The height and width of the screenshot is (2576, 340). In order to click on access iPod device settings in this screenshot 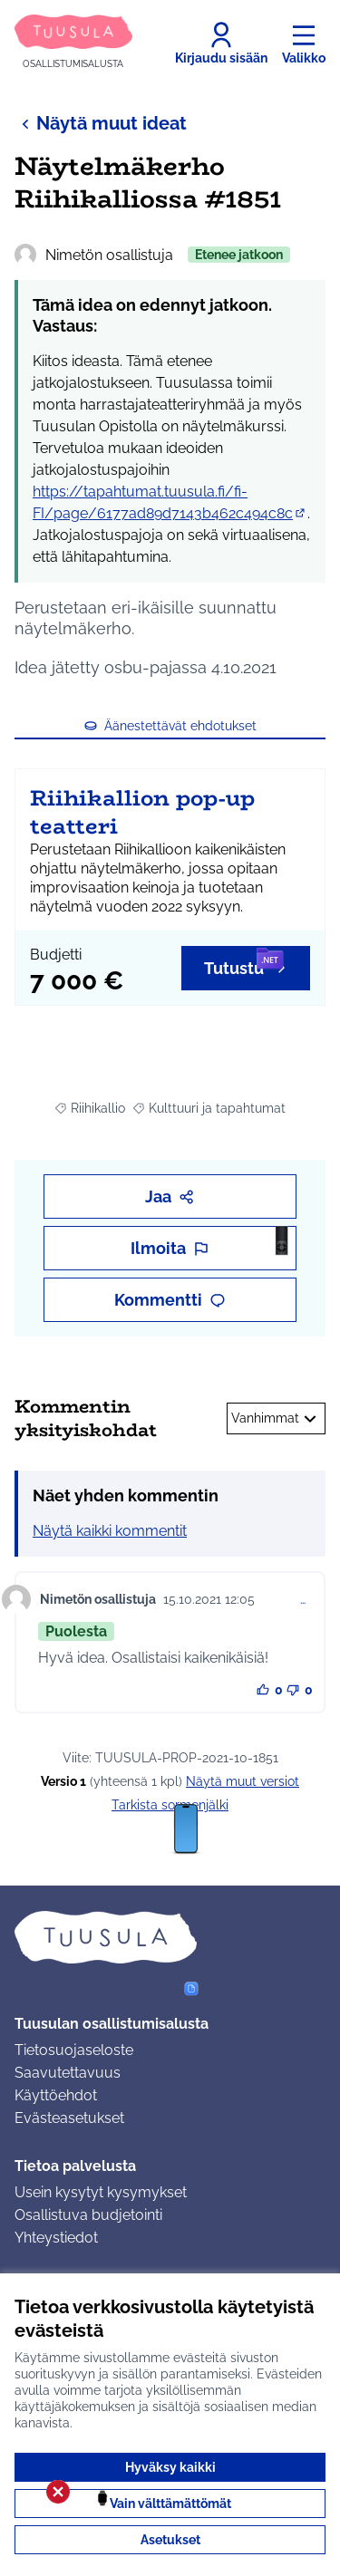, I will do `click(281, 1240)`.